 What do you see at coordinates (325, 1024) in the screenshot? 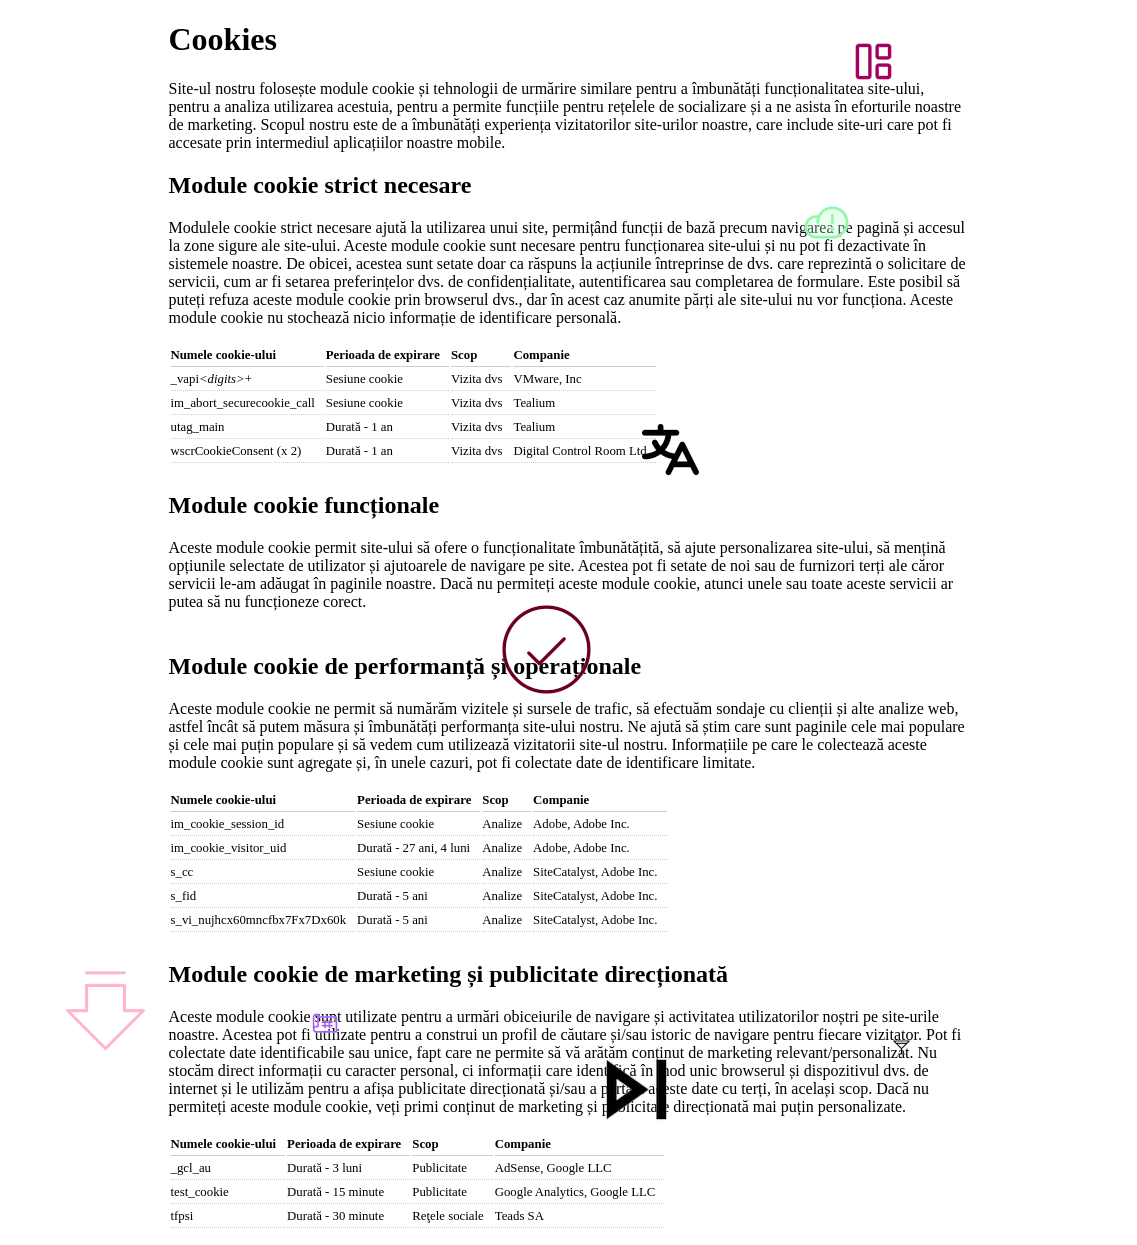
I see `view project blueprints or technical plans` at bounding box center [325, 1024].